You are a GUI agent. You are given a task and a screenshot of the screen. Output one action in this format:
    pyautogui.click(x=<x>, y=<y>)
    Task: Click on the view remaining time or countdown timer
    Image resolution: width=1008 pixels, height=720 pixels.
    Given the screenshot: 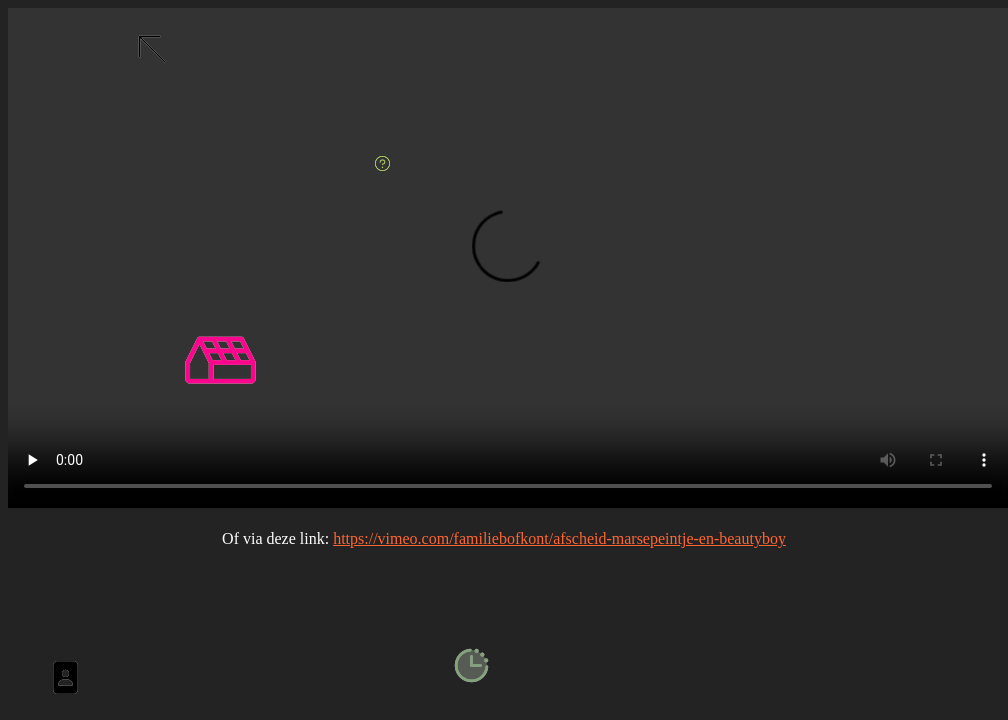 What is the action you would take?
    pyautogui.click(x=471, y=665)
    